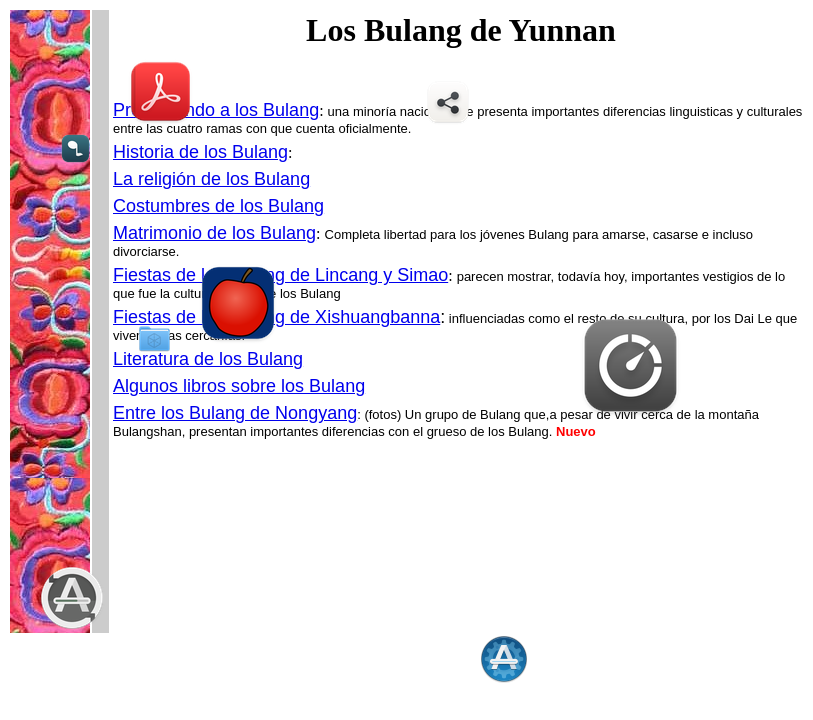  I want to click on open sharing preferences, so click(448, 102).